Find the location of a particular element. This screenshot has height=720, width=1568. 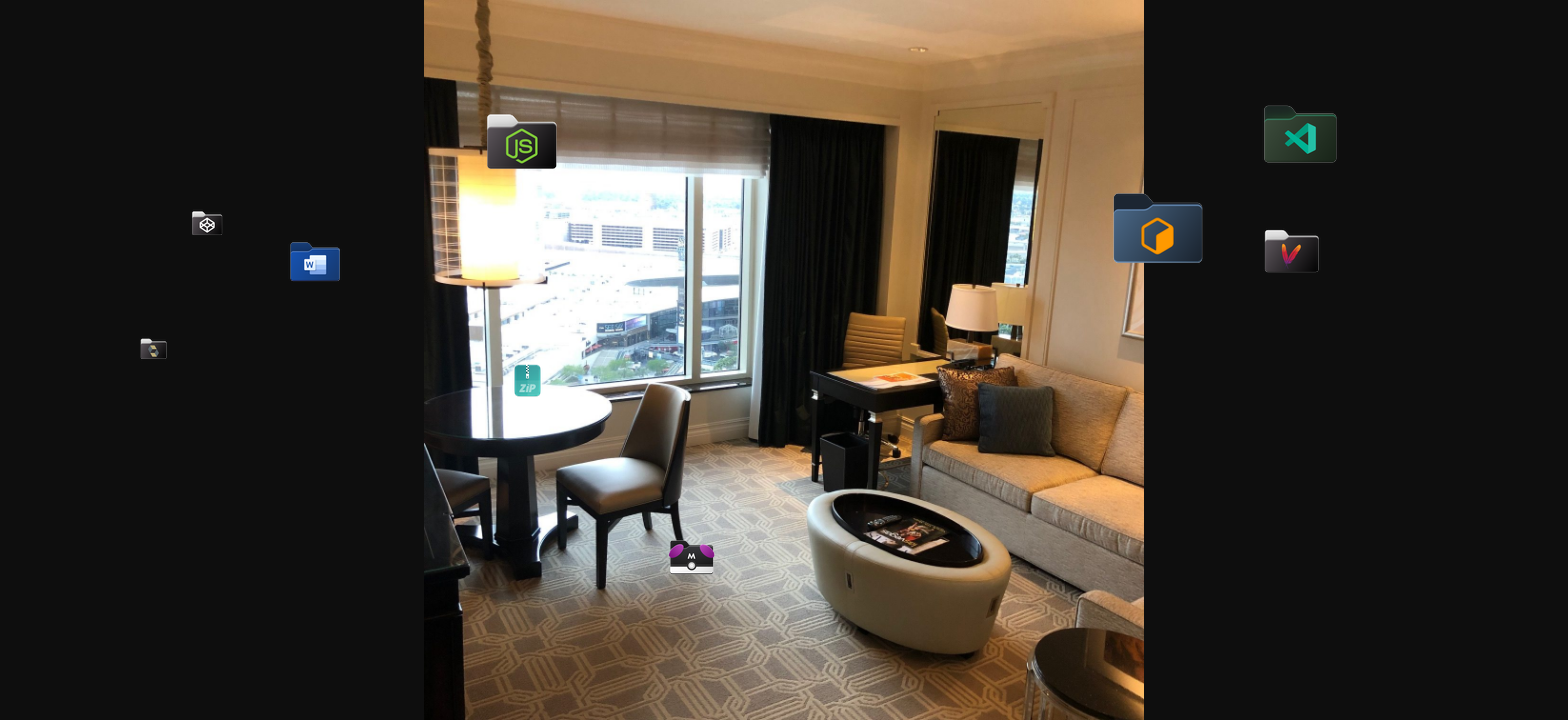

folder containing VS Code Insider projects is located at coordinates (1300, 136).